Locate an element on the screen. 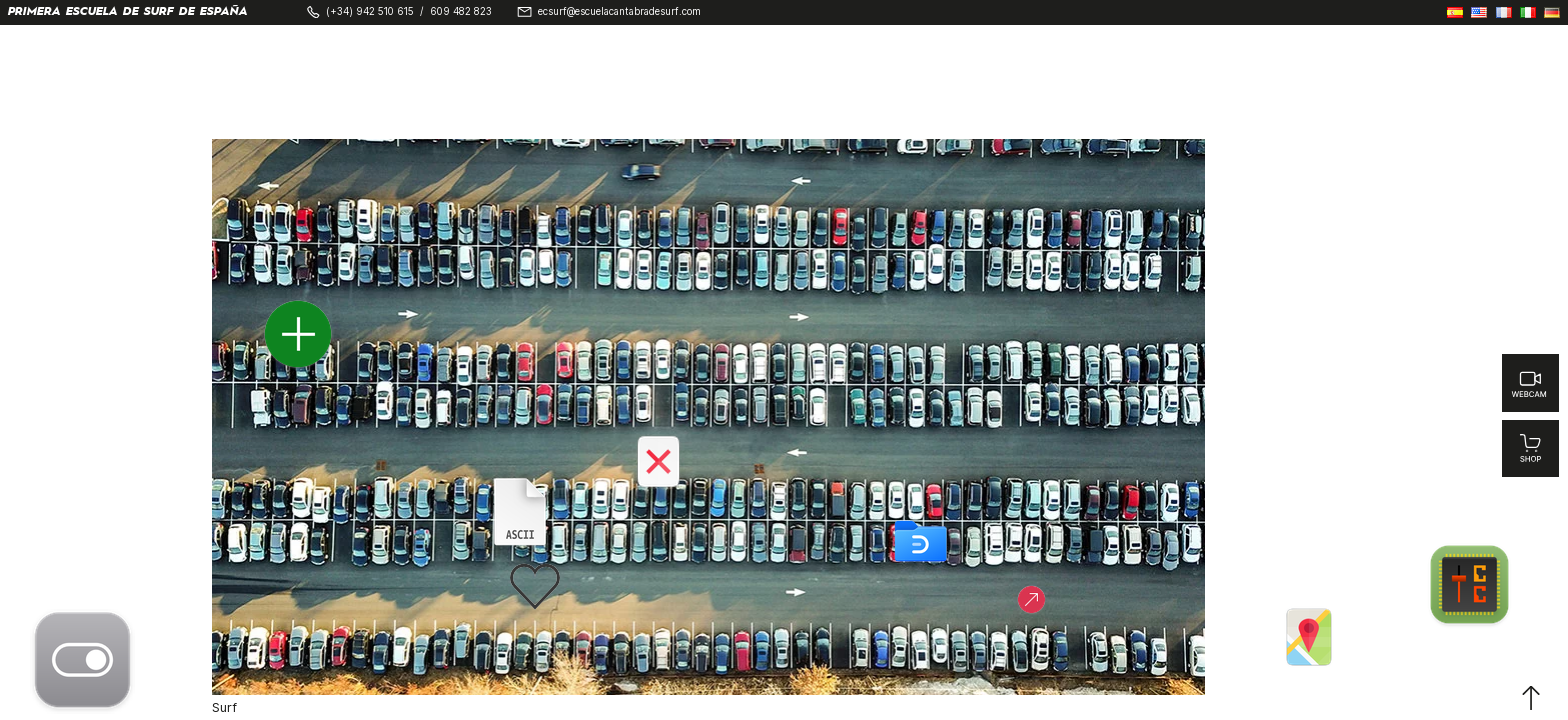  access zoom accessibility settings is located at coordinates (82, 661).